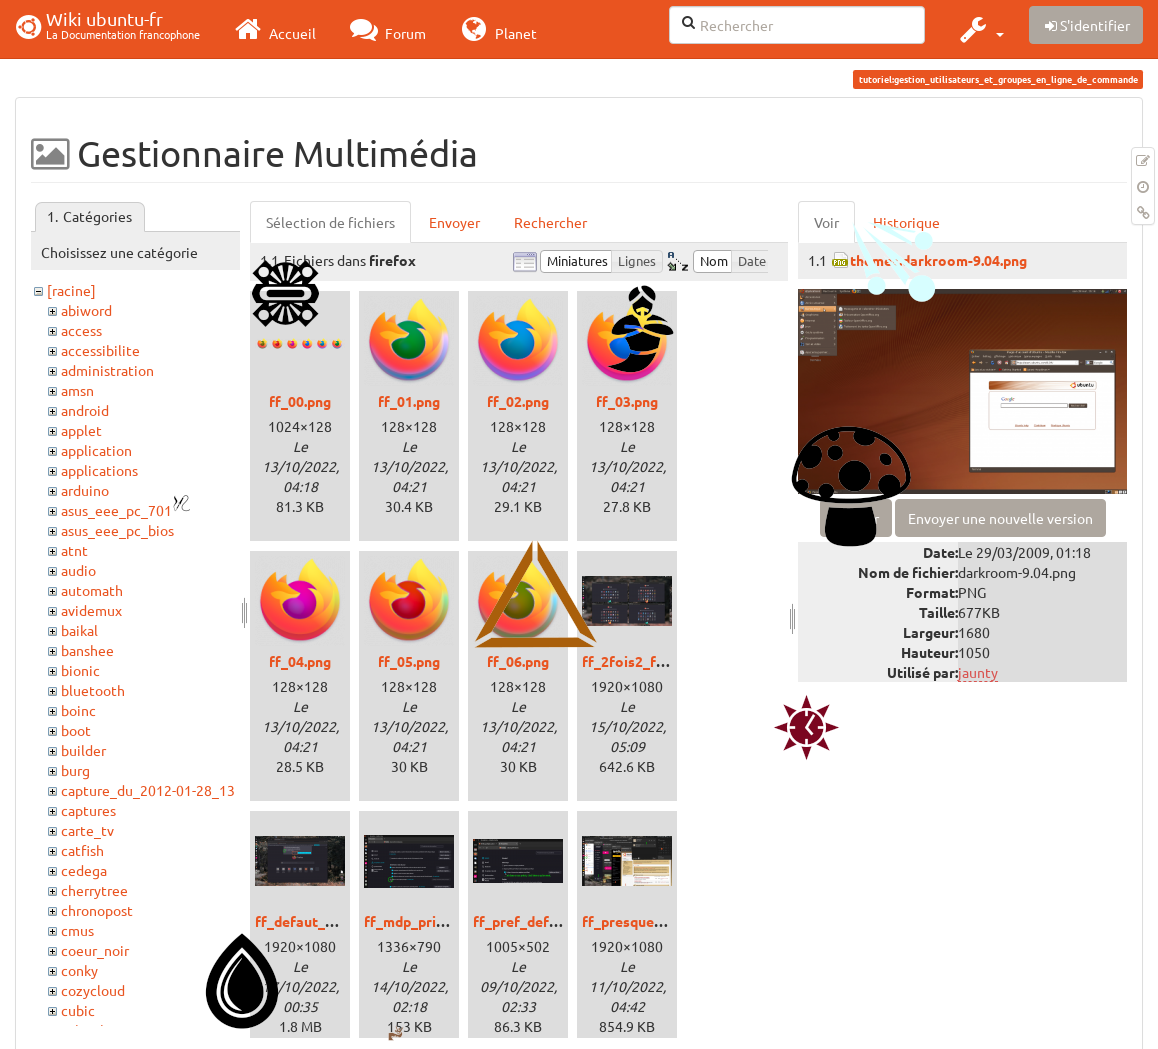 The width and height of the screenshot is (1158, 1049). What do you see at coordinates (242, 981) in the screenshot?
I see `indicates a topaz gem or jewel resource in-game` at bounding box center [242, 981].